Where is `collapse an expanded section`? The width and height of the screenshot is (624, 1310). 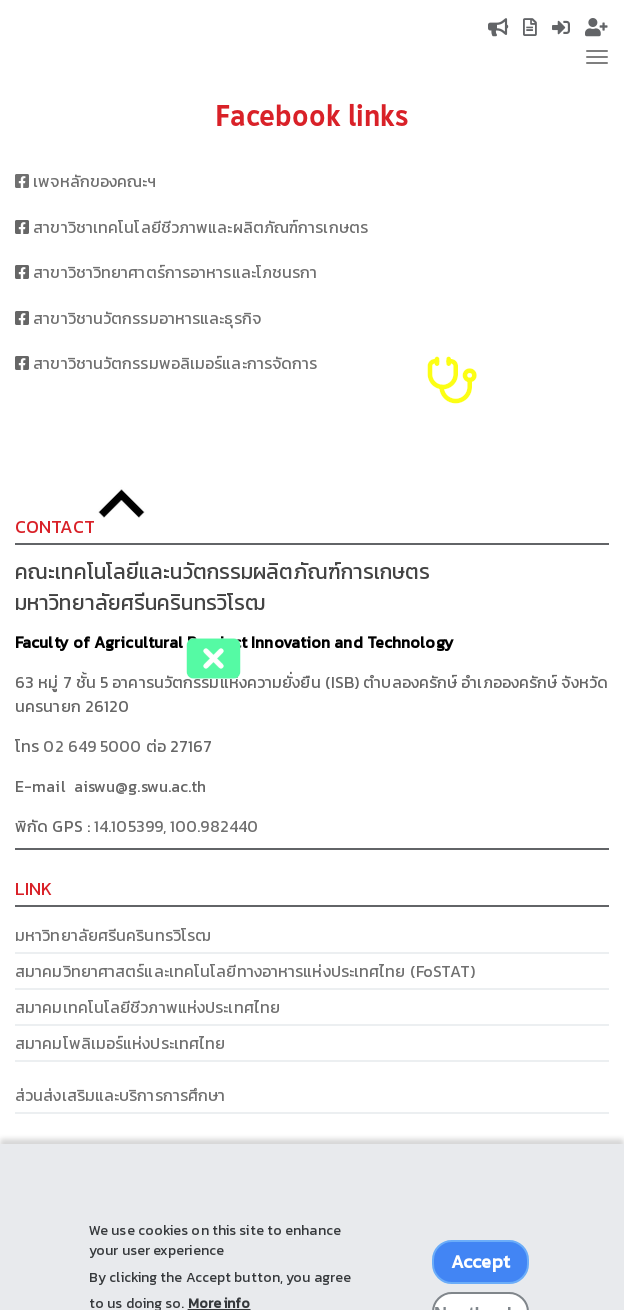
collapse an expanded section is located at coordinates (121, 504).